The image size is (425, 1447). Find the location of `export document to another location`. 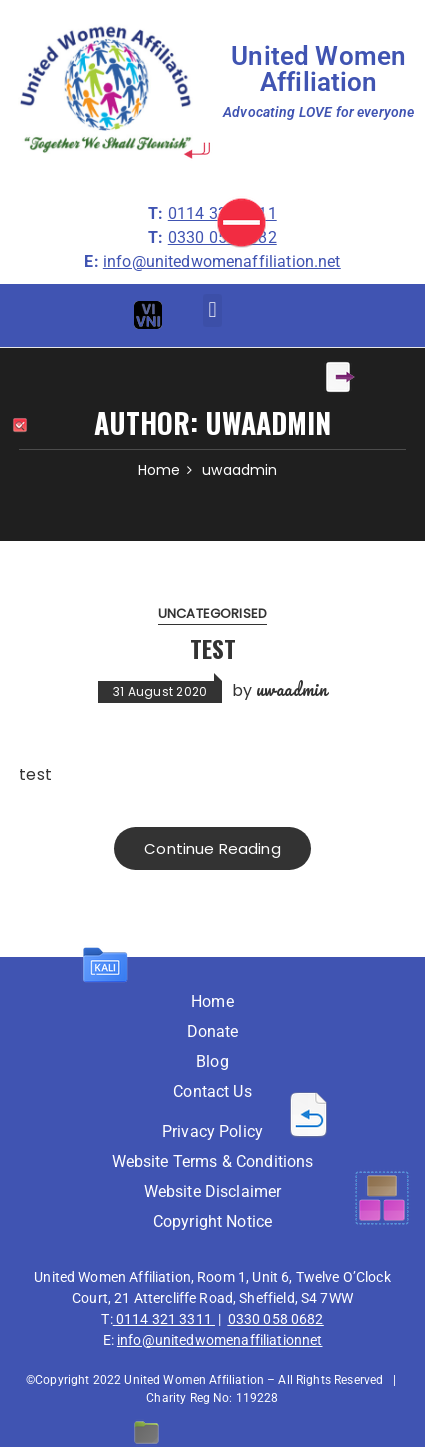

export document to another location is located at coordinates (338, 377).